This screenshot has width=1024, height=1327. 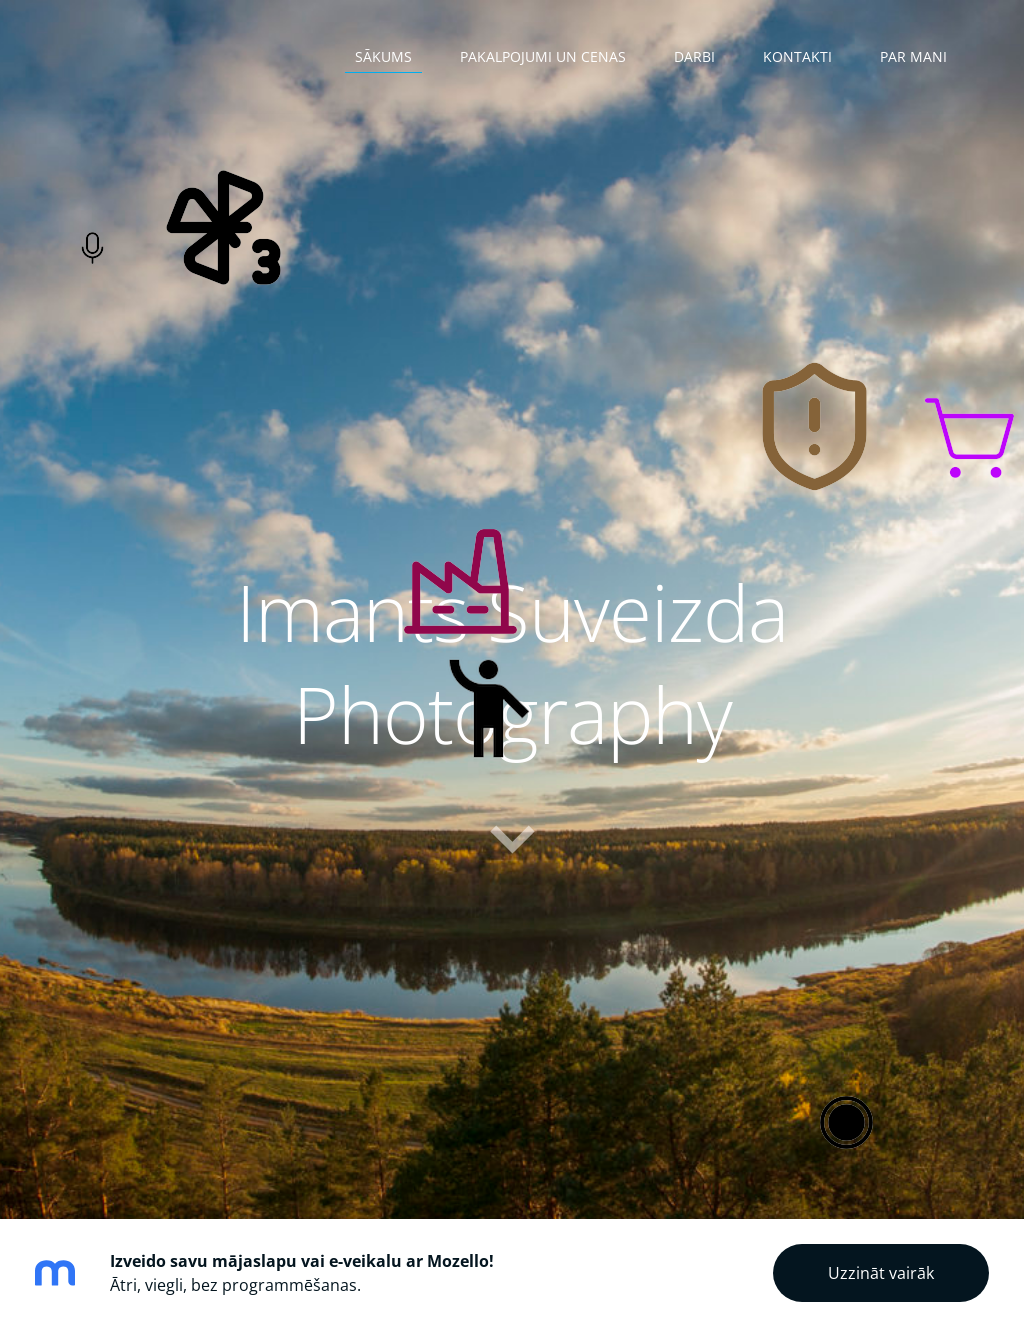 I want to click on view your shopping cart, so click(x=971, y=438).